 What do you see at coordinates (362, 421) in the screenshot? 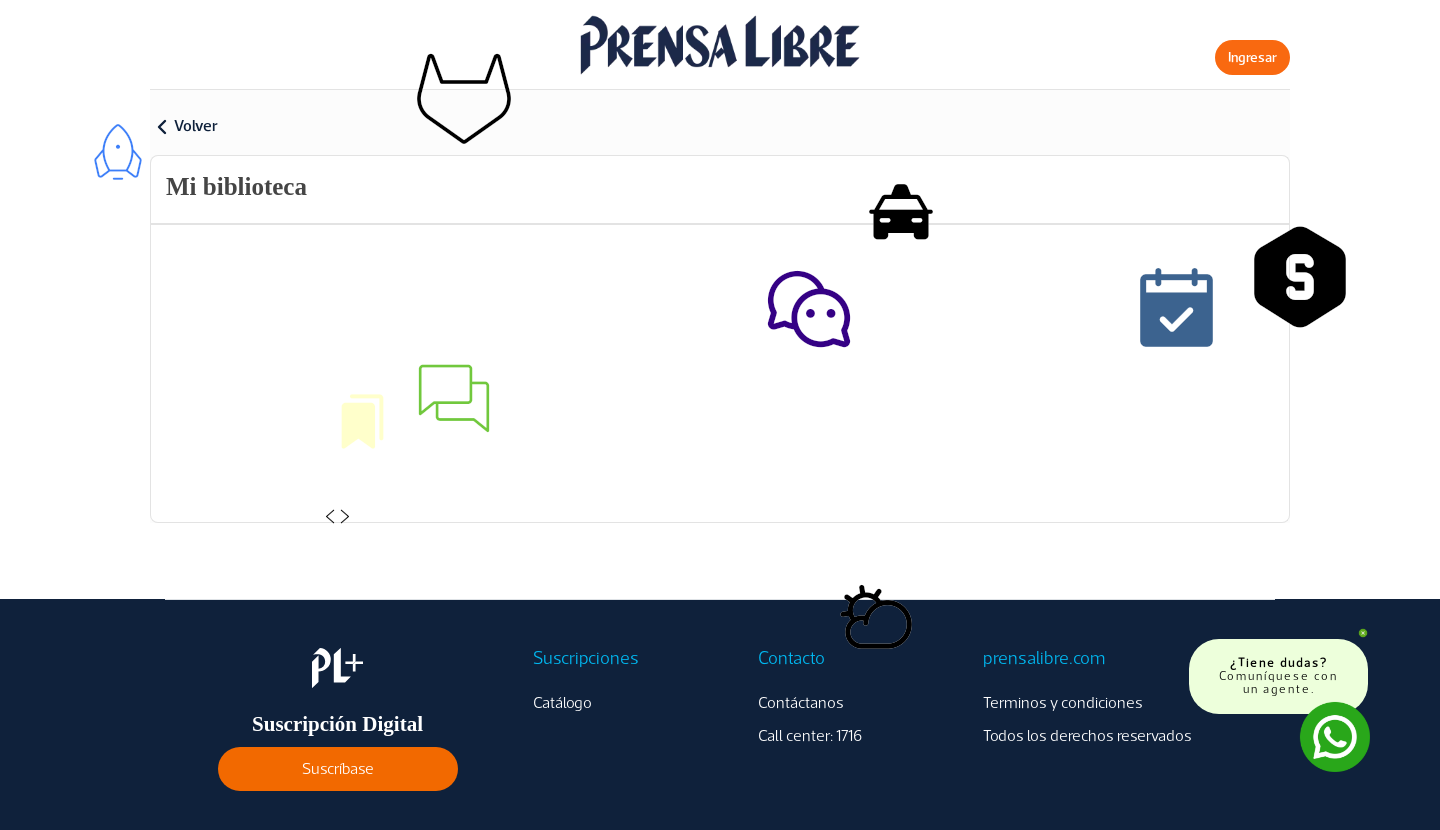
I see `view your saved bookmarks` at bounding box center [362, 421].